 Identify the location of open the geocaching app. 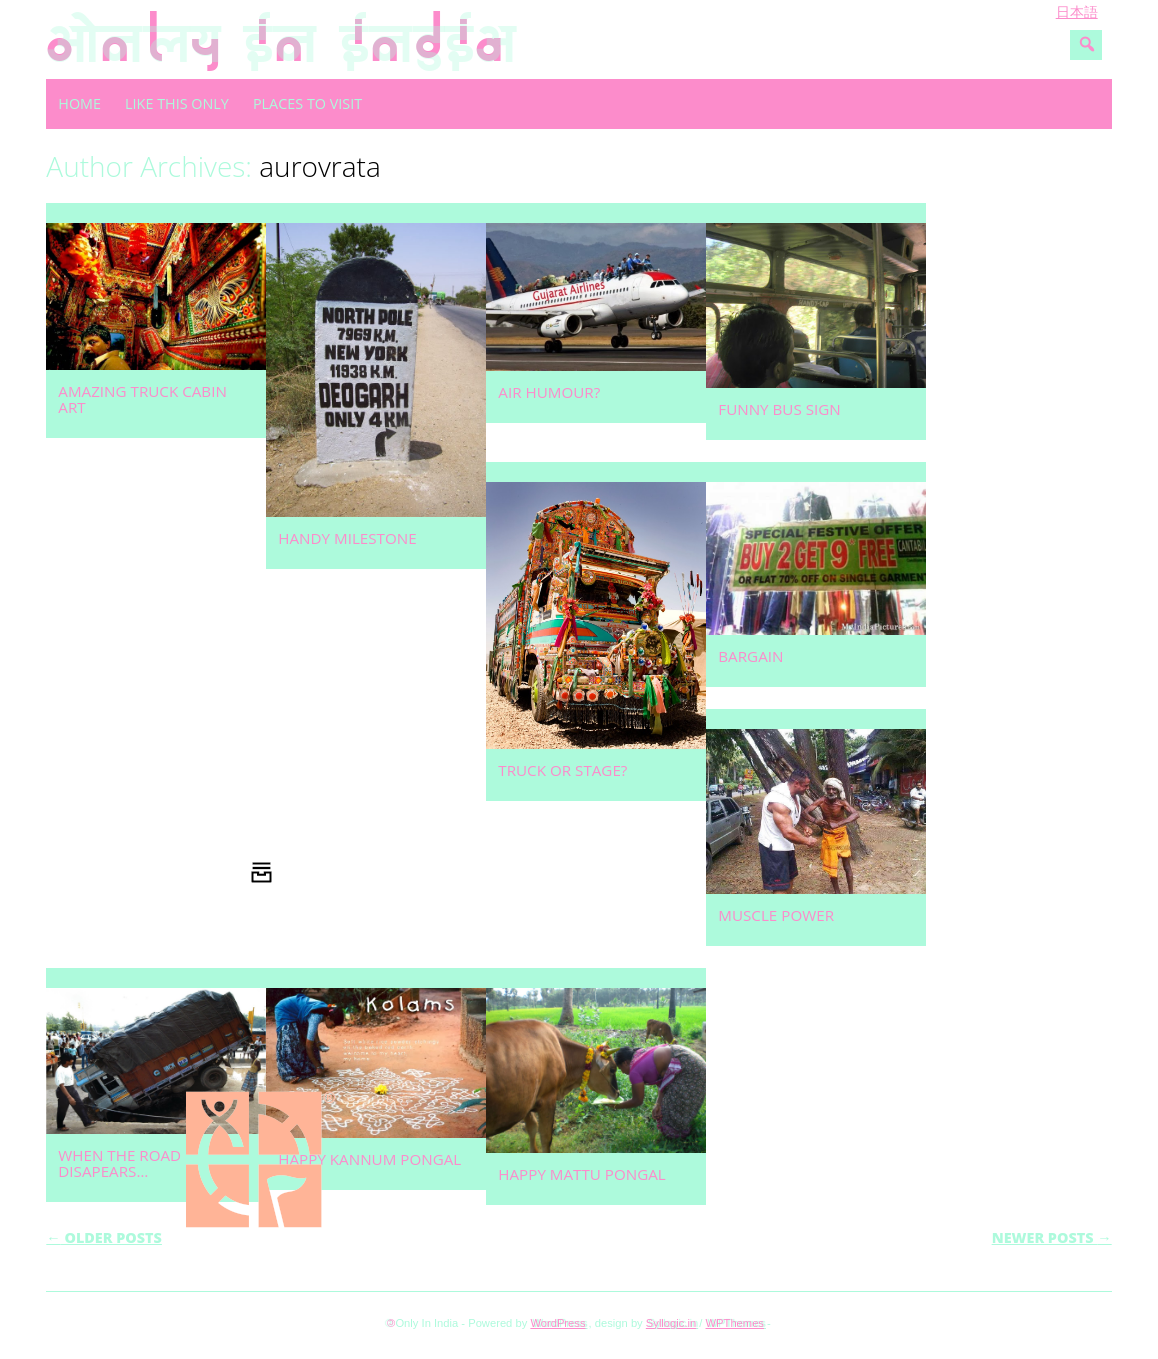
(260, 1159).